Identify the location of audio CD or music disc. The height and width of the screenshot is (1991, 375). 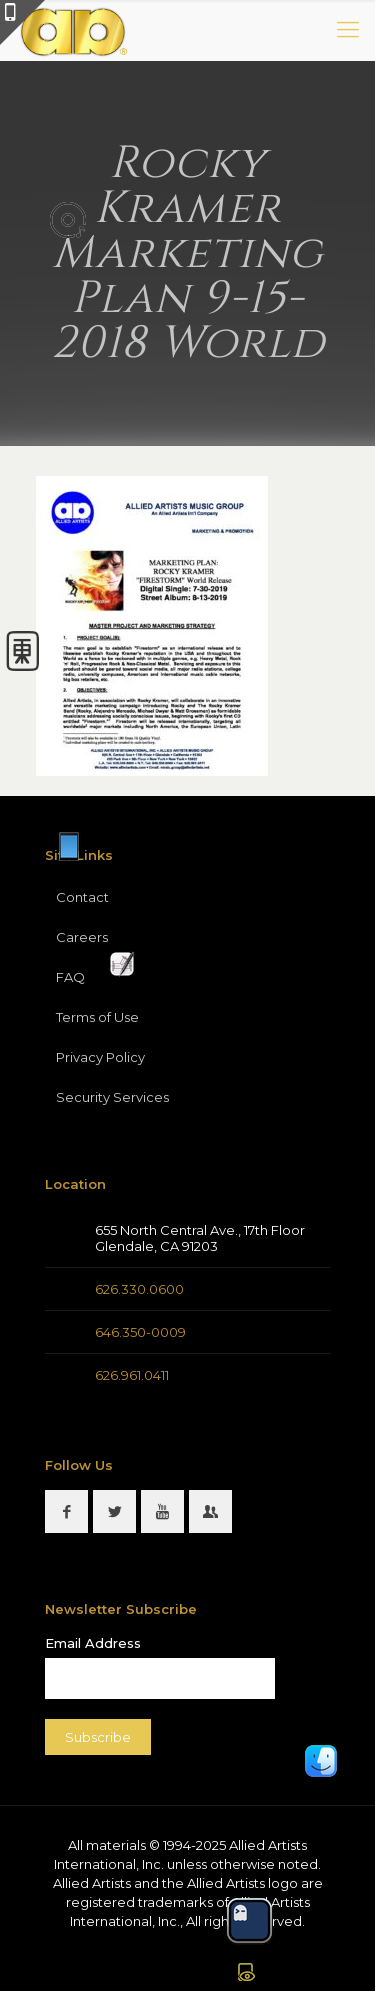
(68, 220).